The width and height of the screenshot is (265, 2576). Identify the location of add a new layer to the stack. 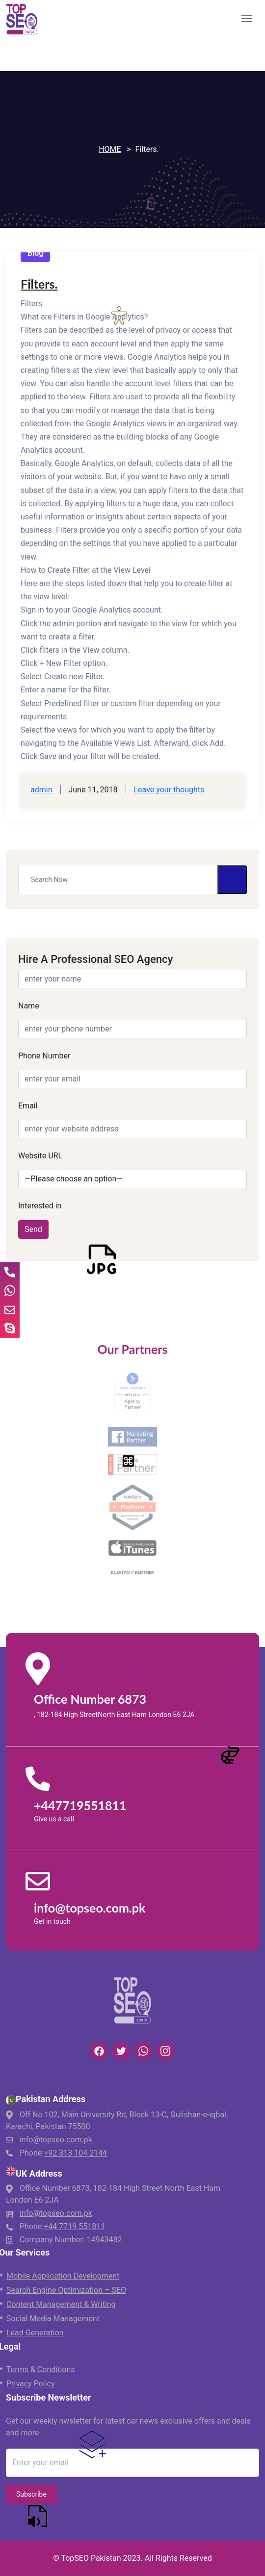
(92, 2444).